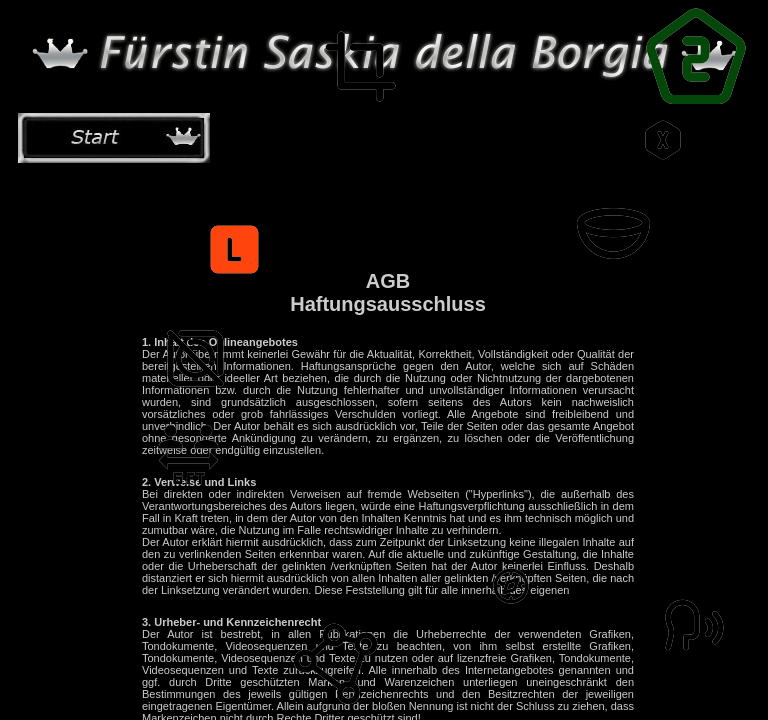  Describe the element at coordinates (337, 664) in the screenshot. I see `access polygon or shape drawing tool` at that location.